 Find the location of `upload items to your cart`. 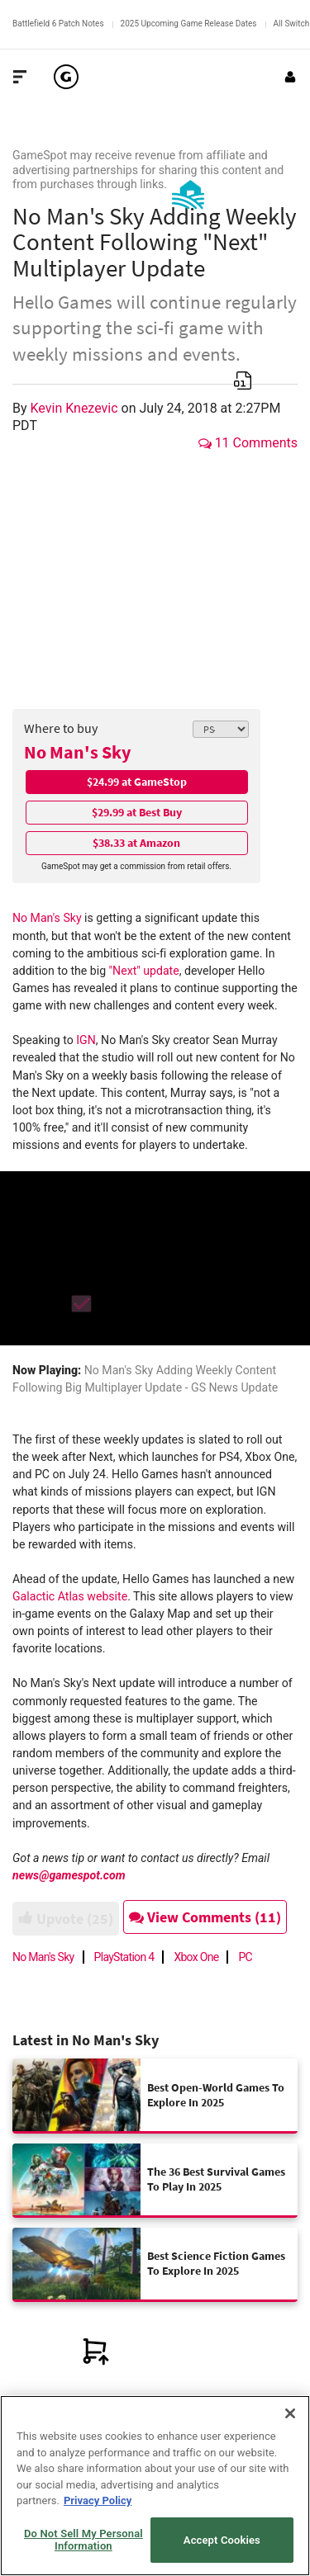

upload items to your cart is located at coordinates (94, 2351).